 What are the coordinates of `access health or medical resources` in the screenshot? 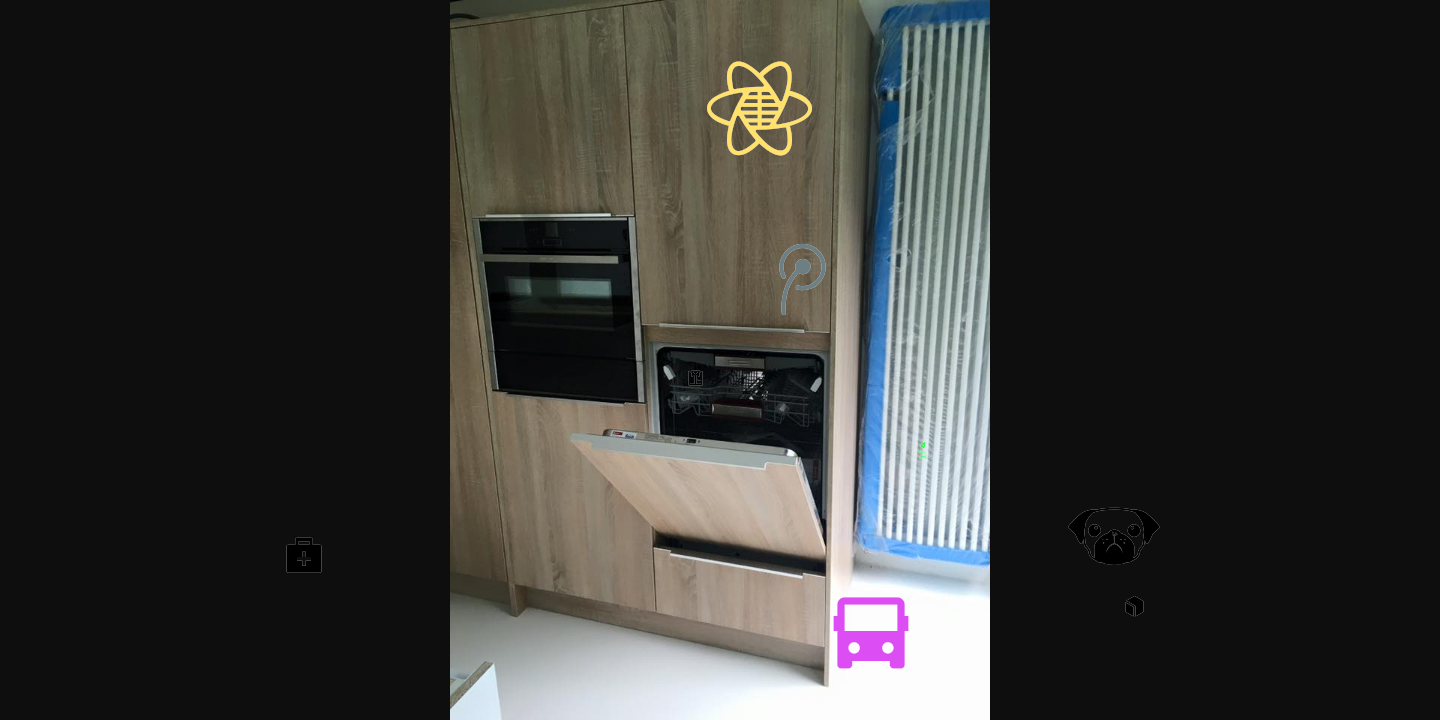 It's located at (304, 557).